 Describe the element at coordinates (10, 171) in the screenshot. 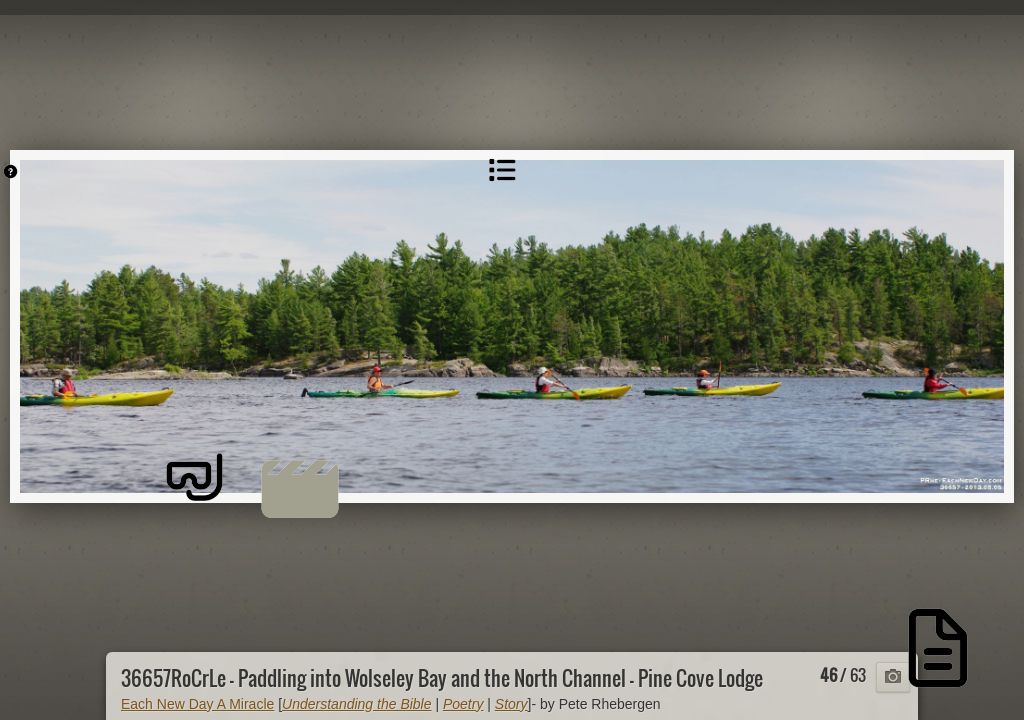

I see `access help or support information` at that location.